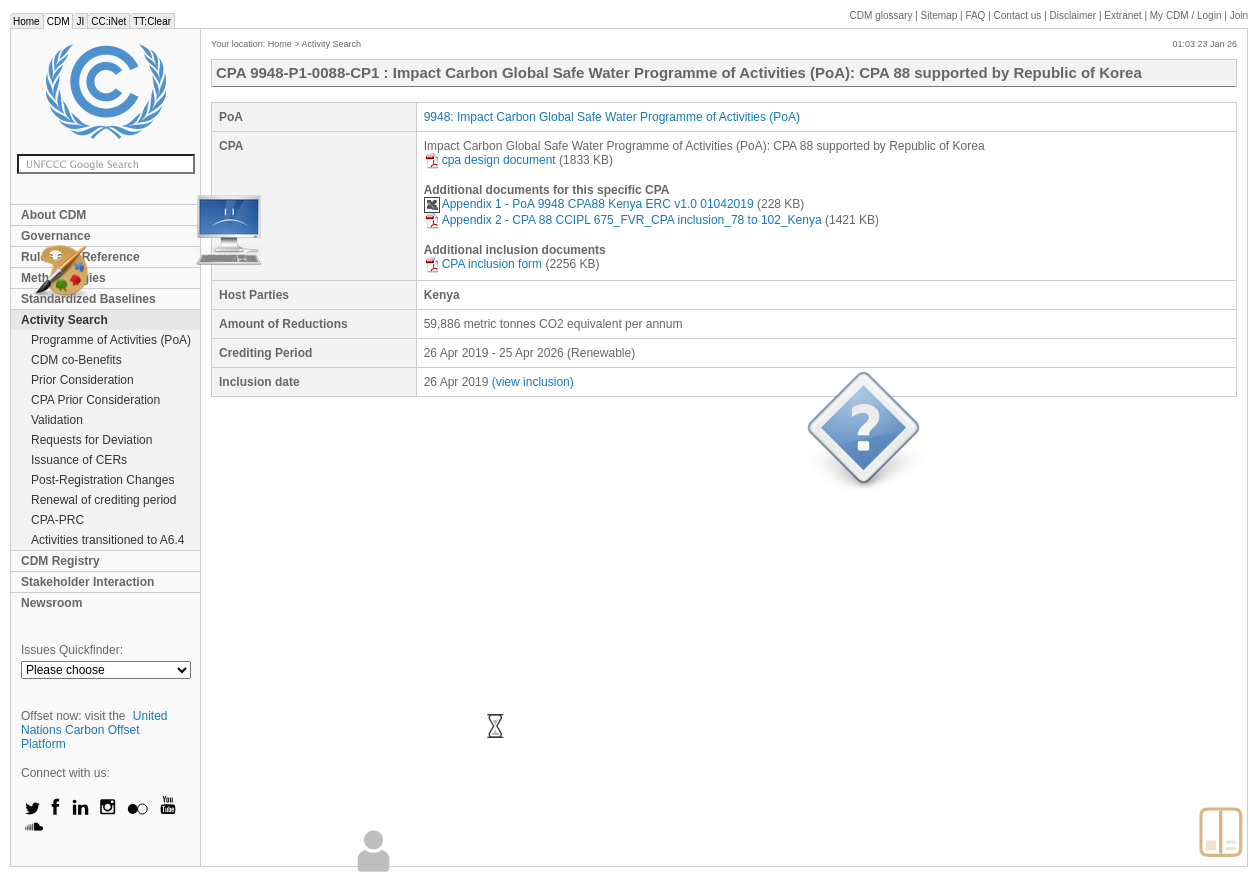 The height and width of the screenshot is (882, 1258). I want to click on indicates a help or information dialog, so click(863, 429).